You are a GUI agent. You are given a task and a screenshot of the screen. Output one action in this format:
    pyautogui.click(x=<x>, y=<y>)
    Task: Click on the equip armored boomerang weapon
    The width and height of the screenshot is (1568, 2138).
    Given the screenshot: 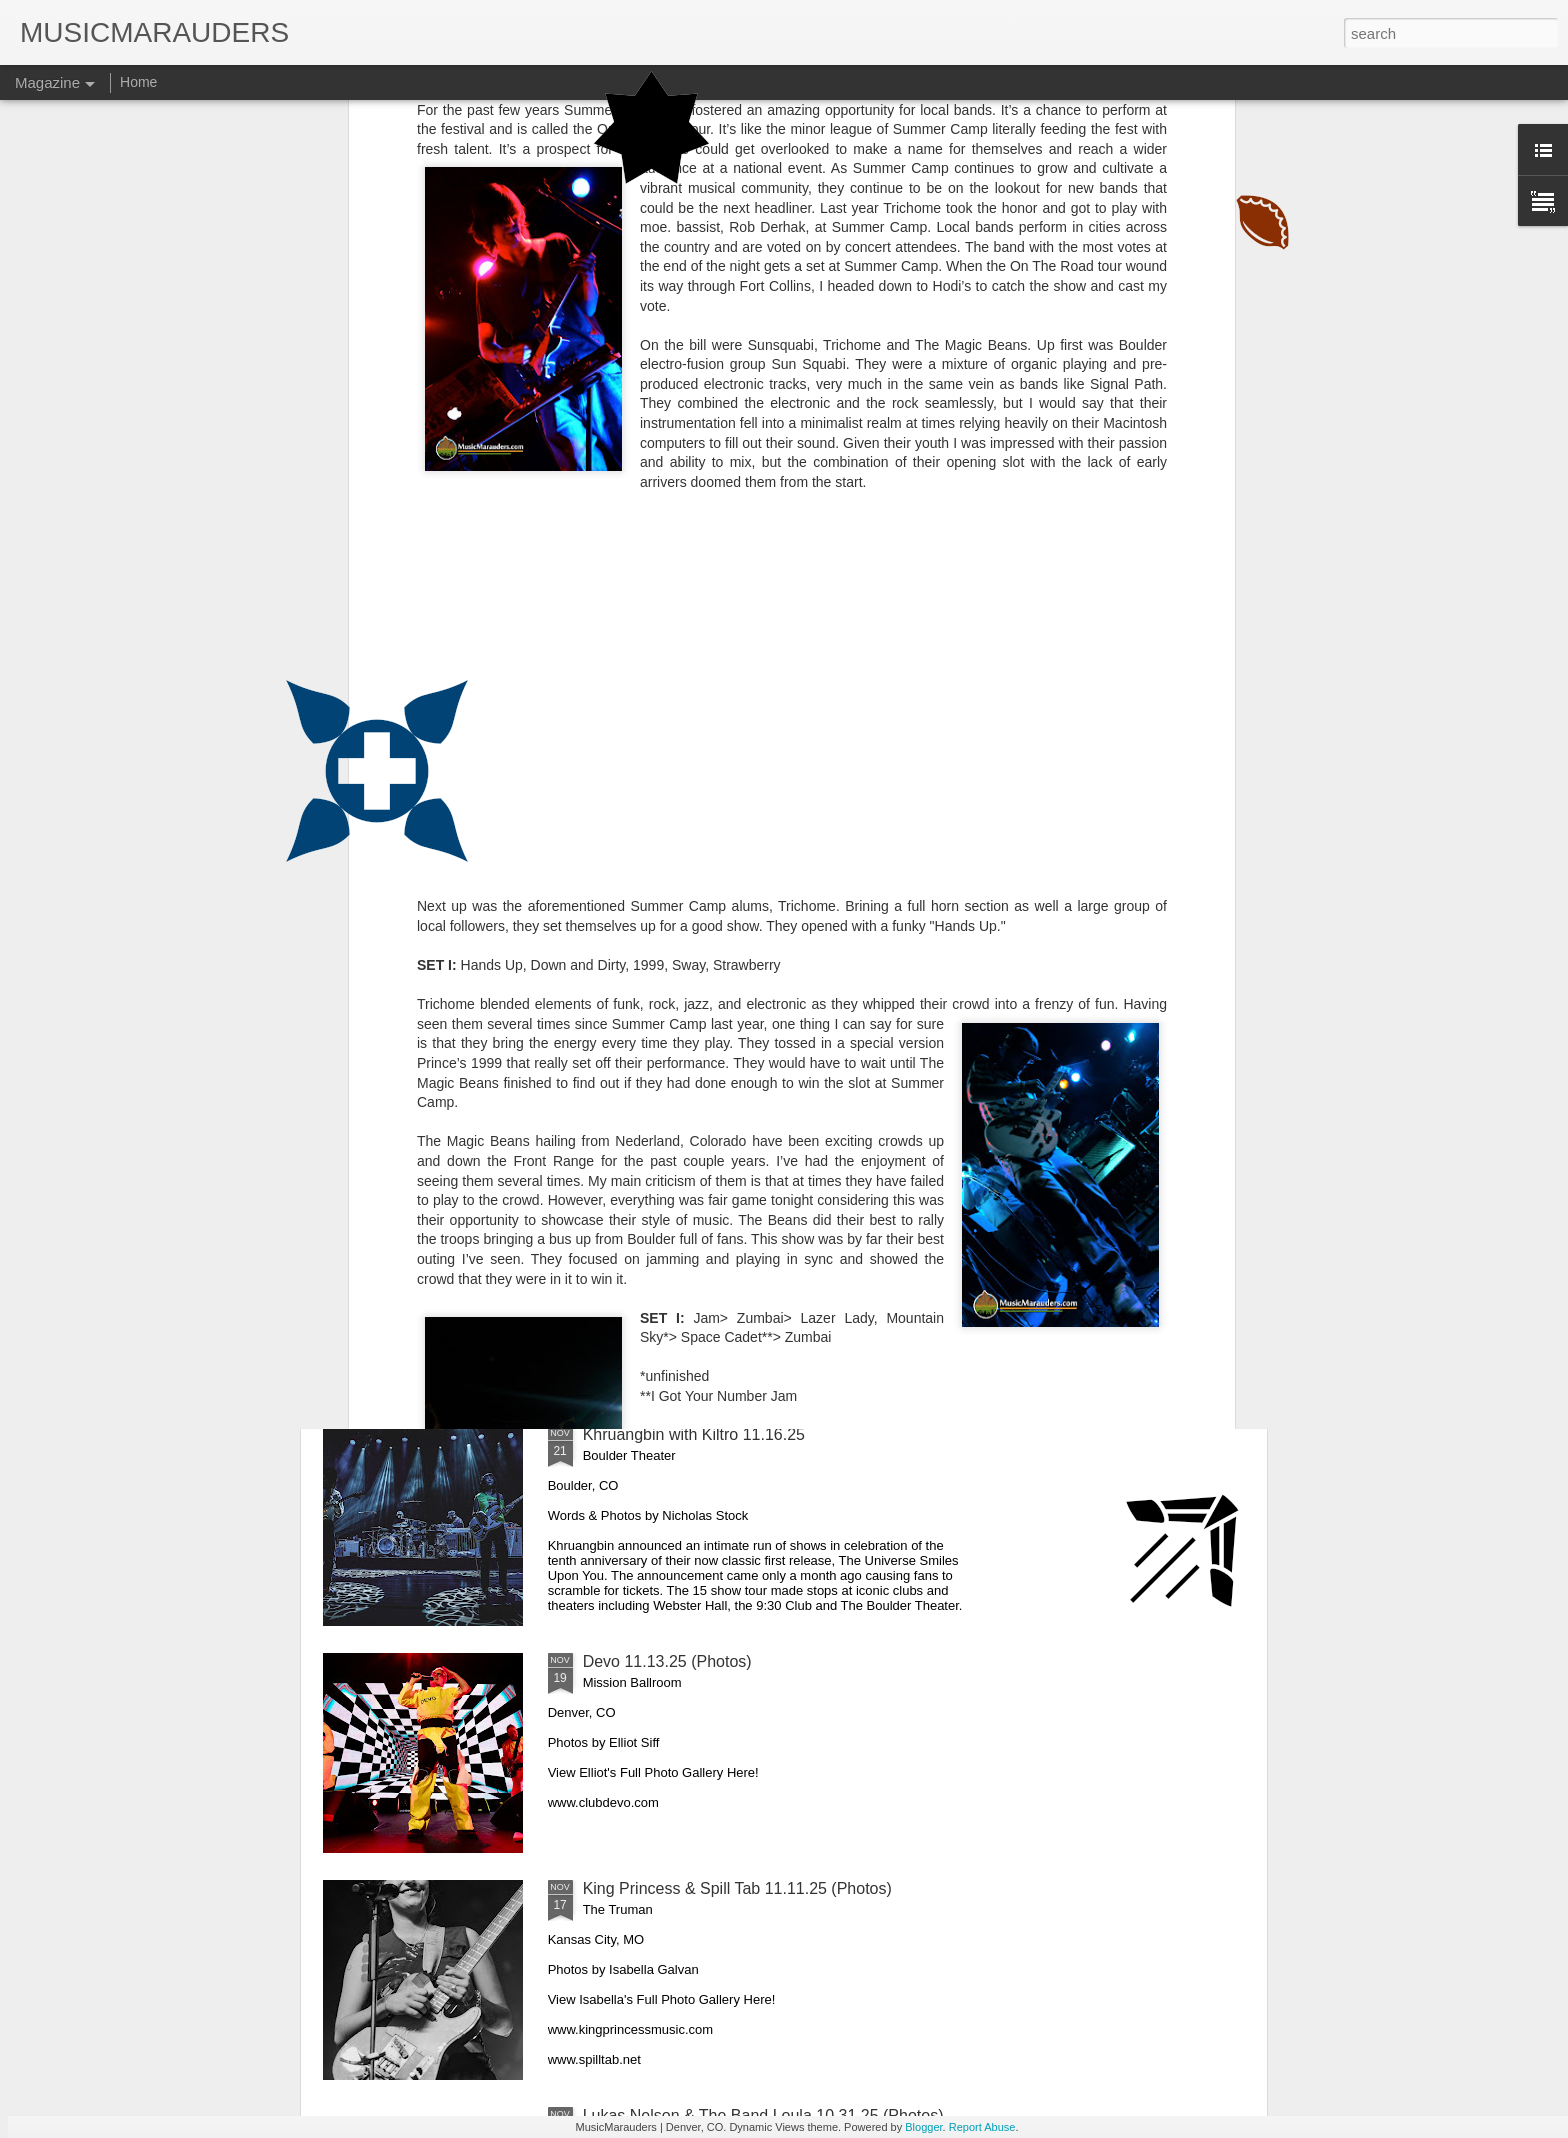 What is the action you would take?
    pyautogui.click(x=1182, y=1550)
    